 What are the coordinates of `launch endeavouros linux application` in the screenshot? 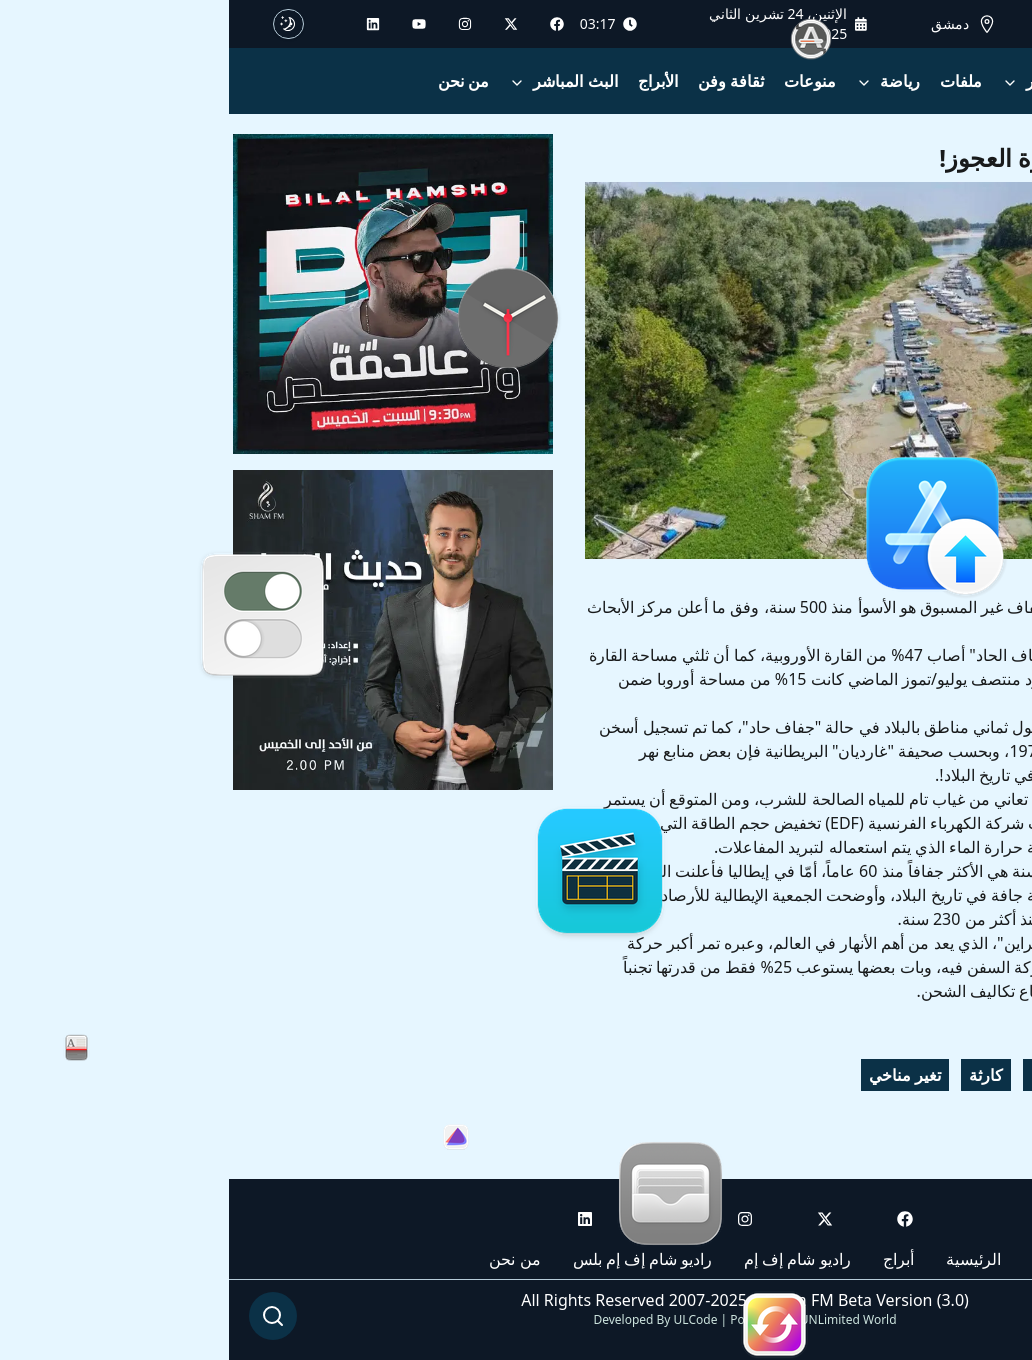 It's located at (456, 1137).